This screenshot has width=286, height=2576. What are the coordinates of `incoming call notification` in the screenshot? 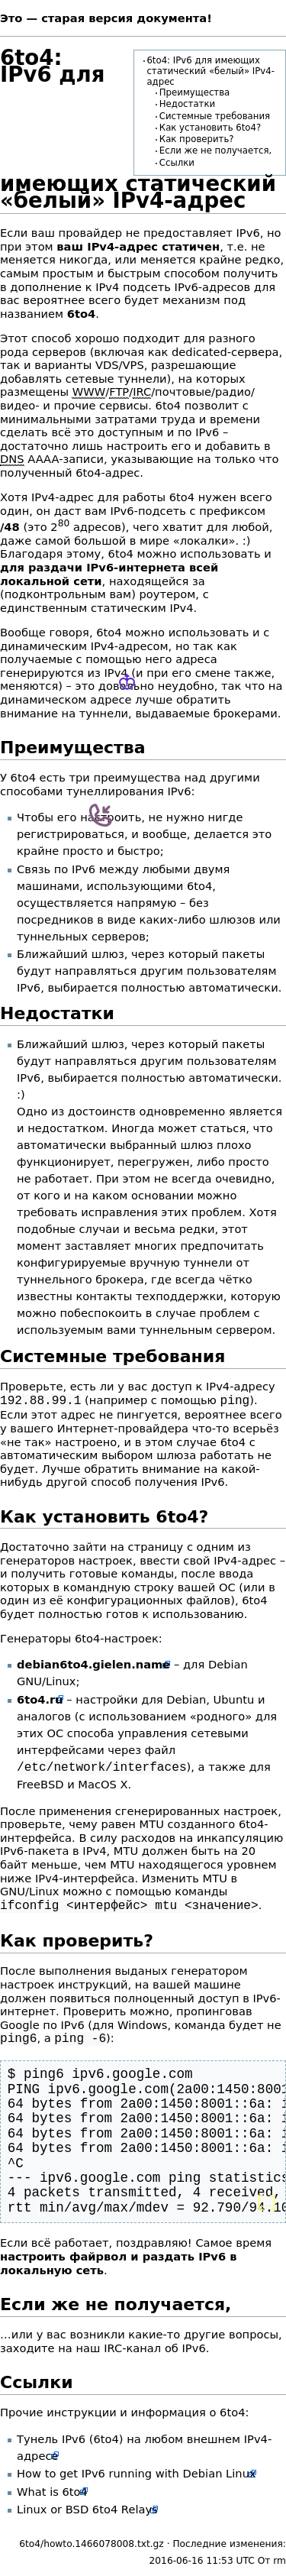 It's located at (101, 814).